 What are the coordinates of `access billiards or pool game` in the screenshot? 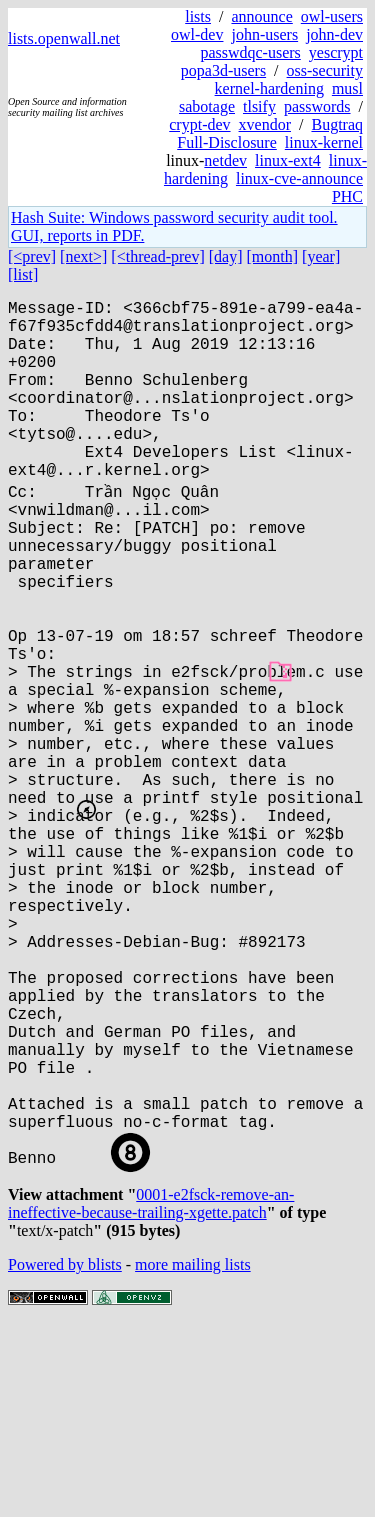 It's located at (130, 1152).